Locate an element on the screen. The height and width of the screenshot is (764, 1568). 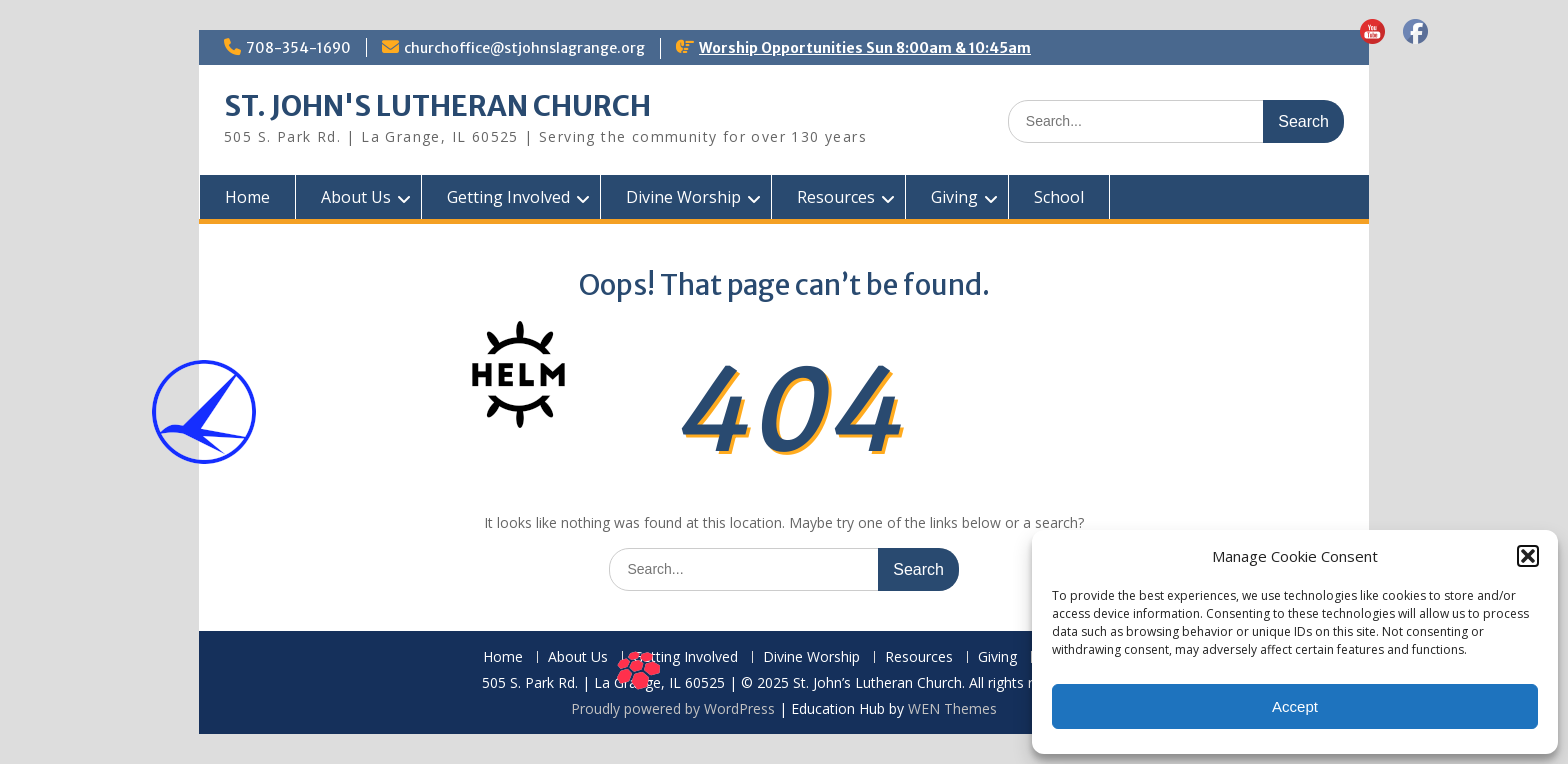
tarom romanian airline logo is located at coordinates (204, 412).